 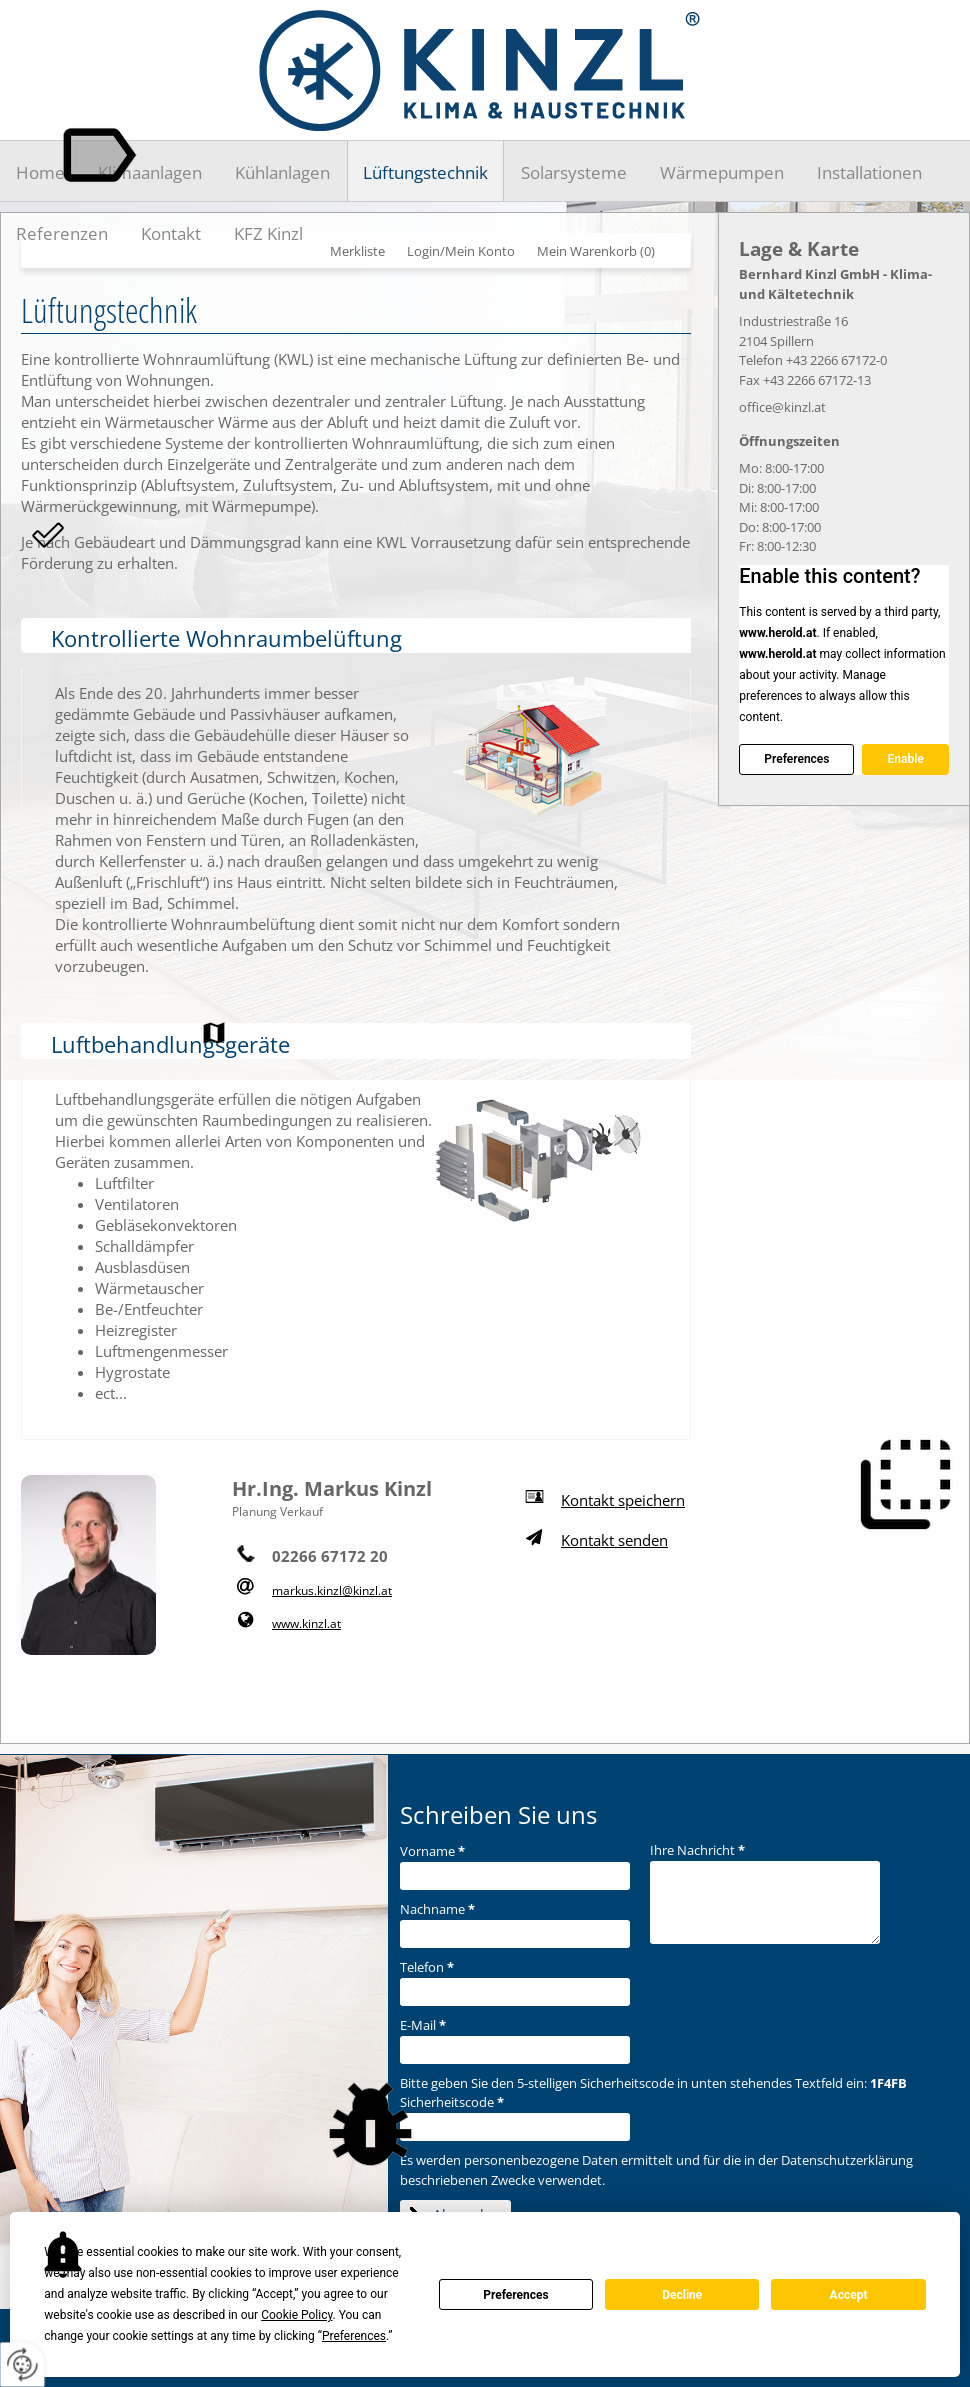 What do you see at coordinates (47, 534) in the screenshot?
I see `confirm or submit an action` at bounding box center [47, 534].